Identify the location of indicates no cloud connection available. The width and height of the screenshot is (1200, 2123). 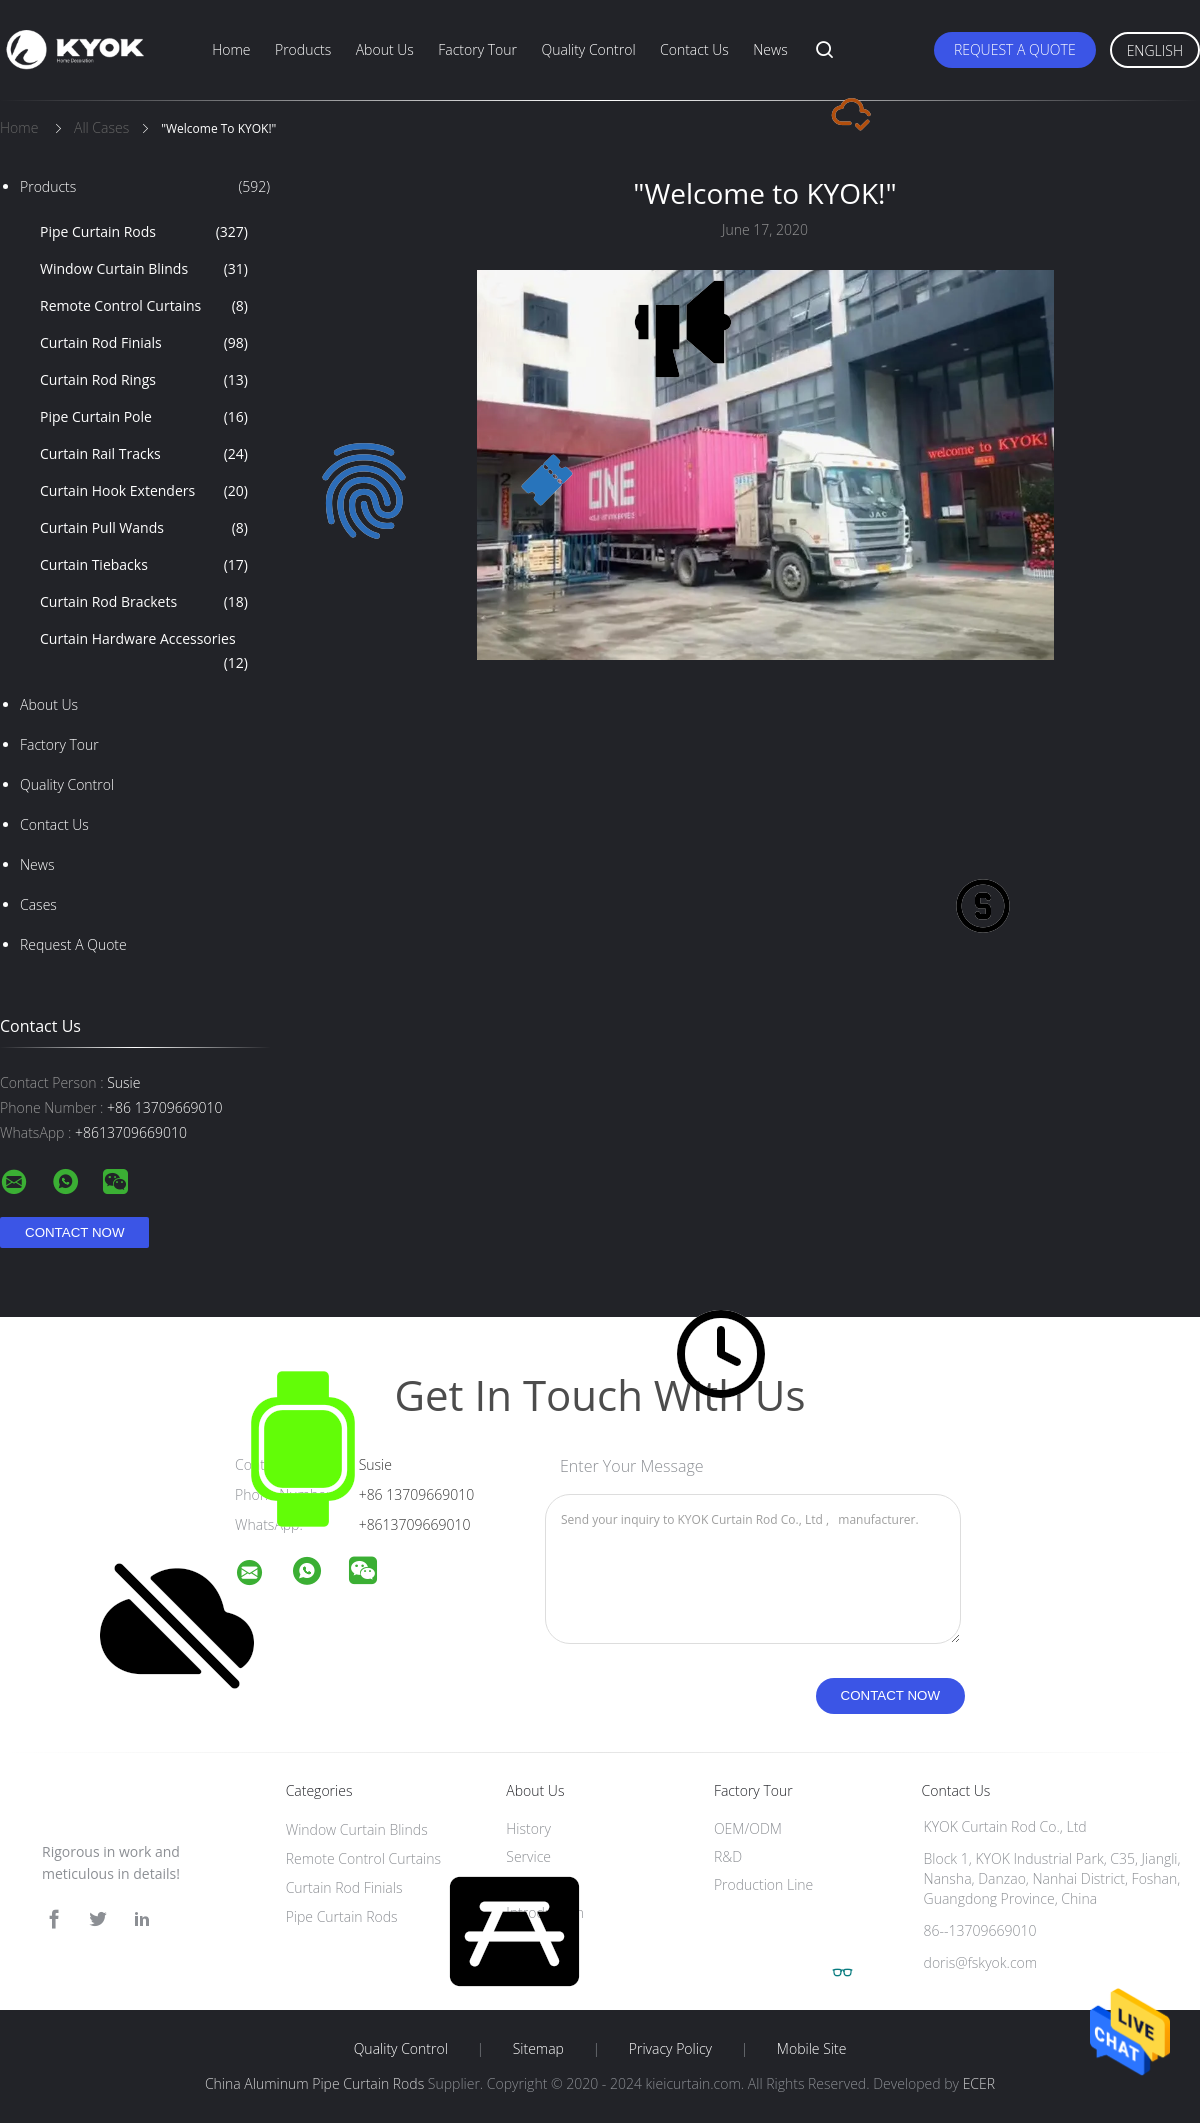
(177, 1626).